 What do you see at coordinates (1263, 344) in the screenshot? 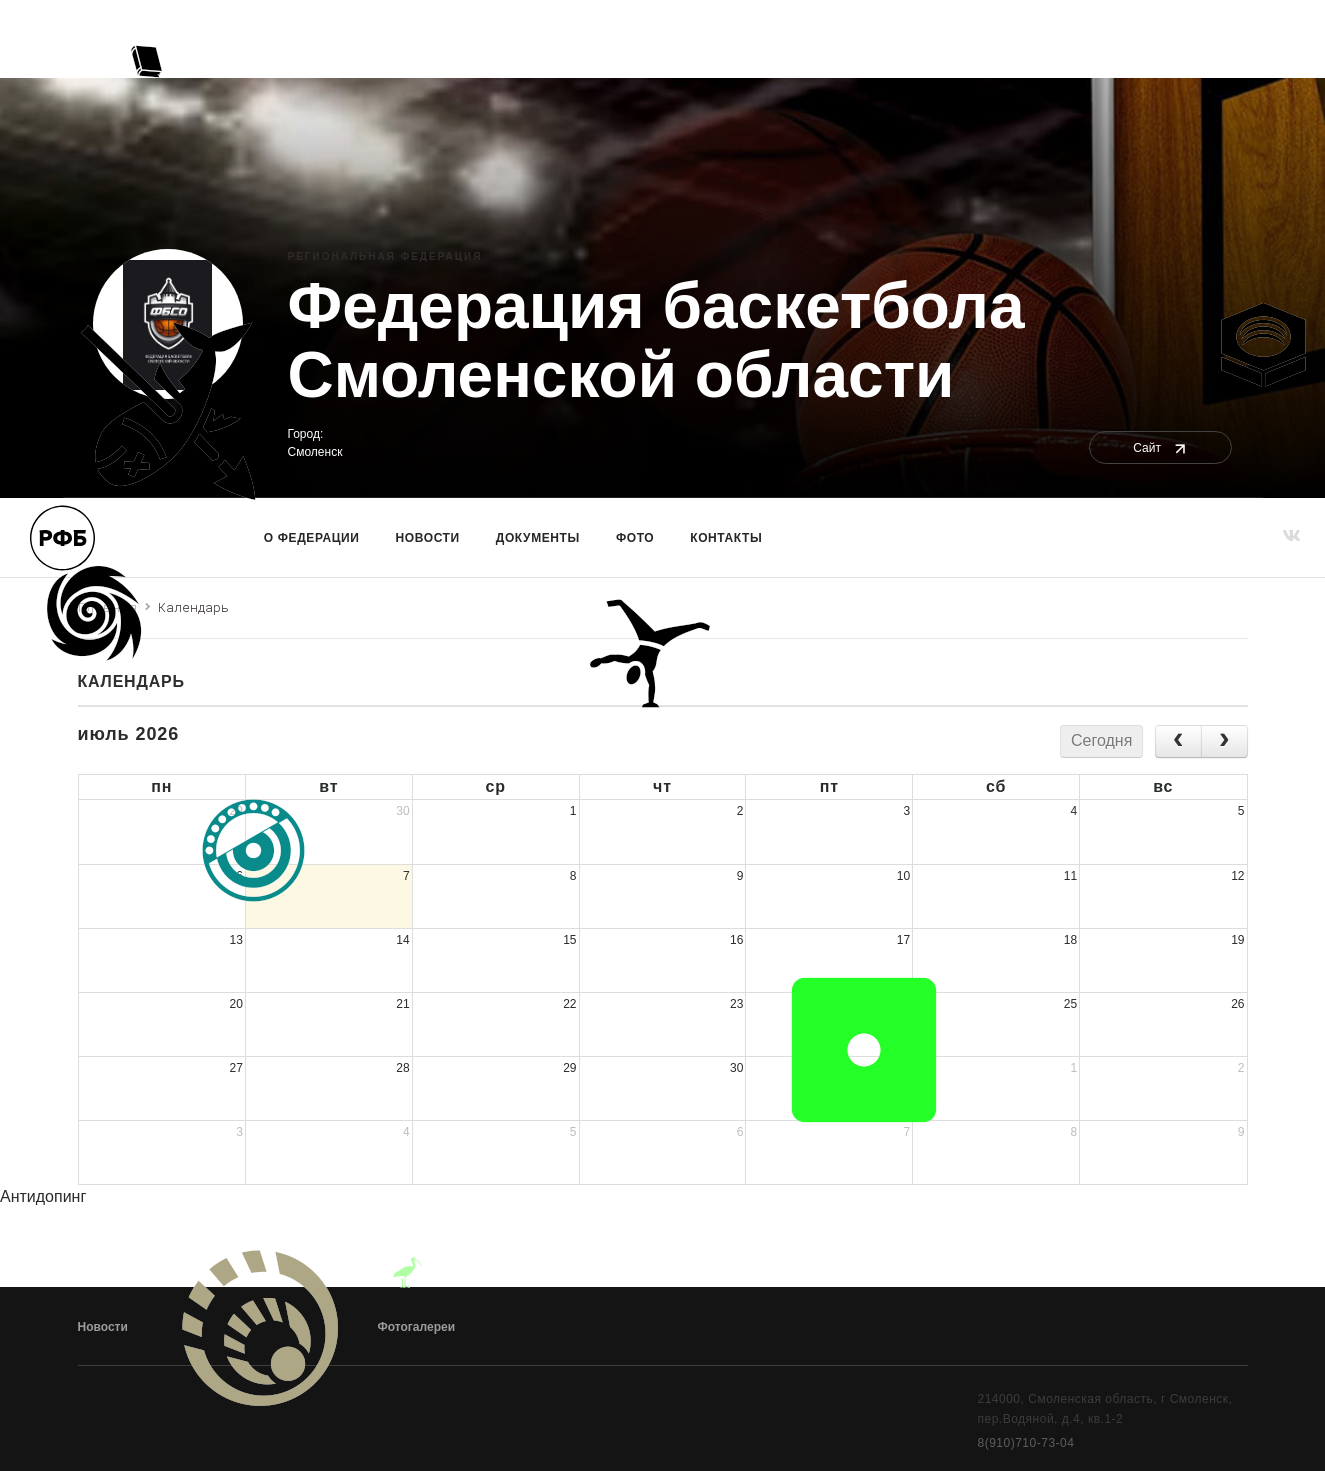
I see `access hardware or mechanical settings` at bounding box center [1263, 344].